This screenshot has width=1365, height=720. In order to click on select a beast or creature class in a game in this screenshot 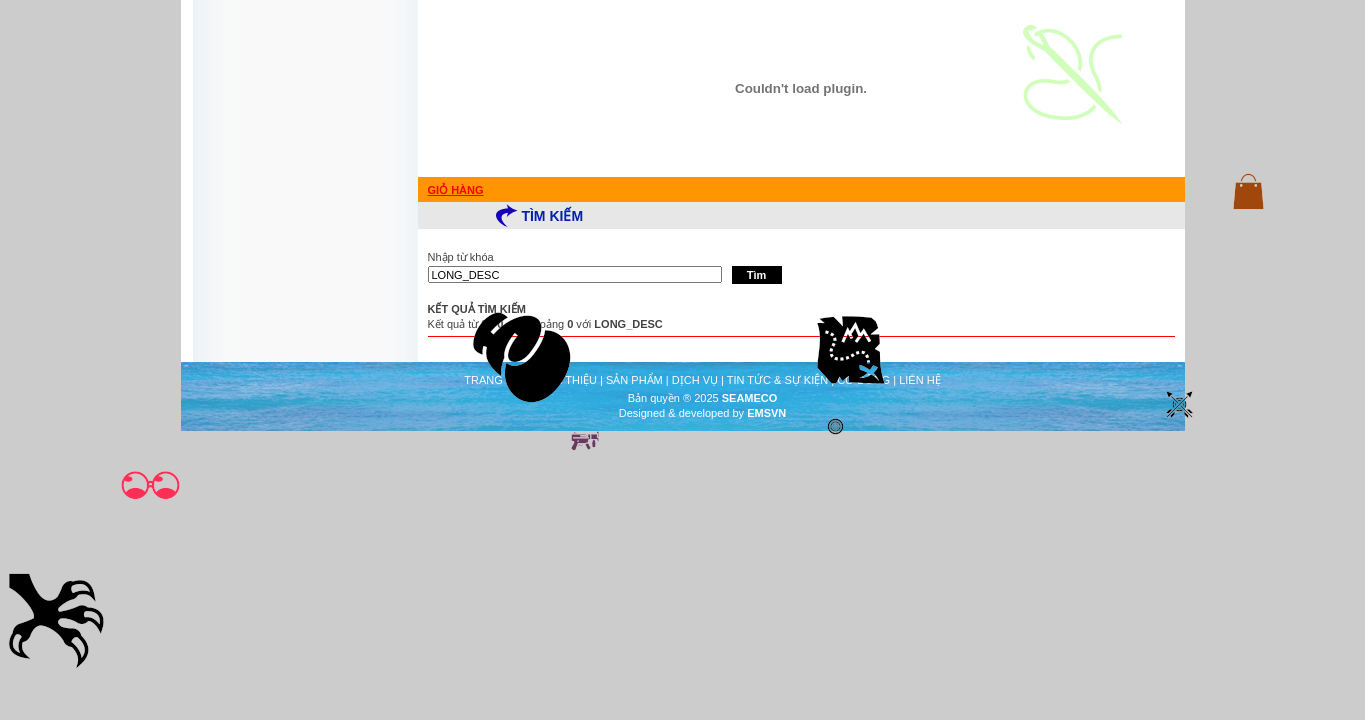, I will do `click(57, 622)`.